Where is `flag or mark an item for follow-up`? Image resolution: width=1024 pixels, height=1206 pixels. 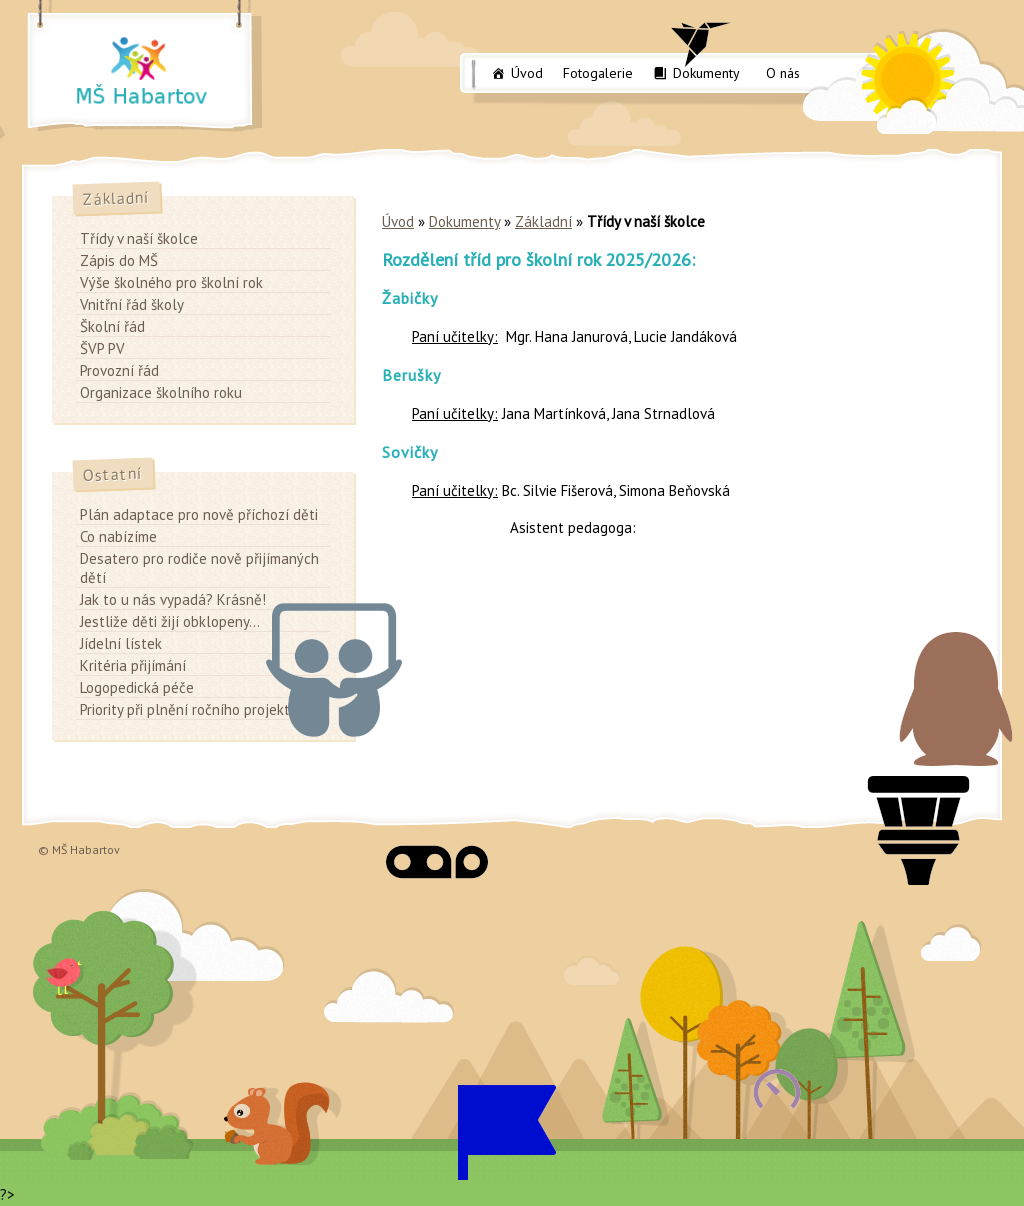 flag or mark an item for follow-up is located at coordinates (508, 1130).